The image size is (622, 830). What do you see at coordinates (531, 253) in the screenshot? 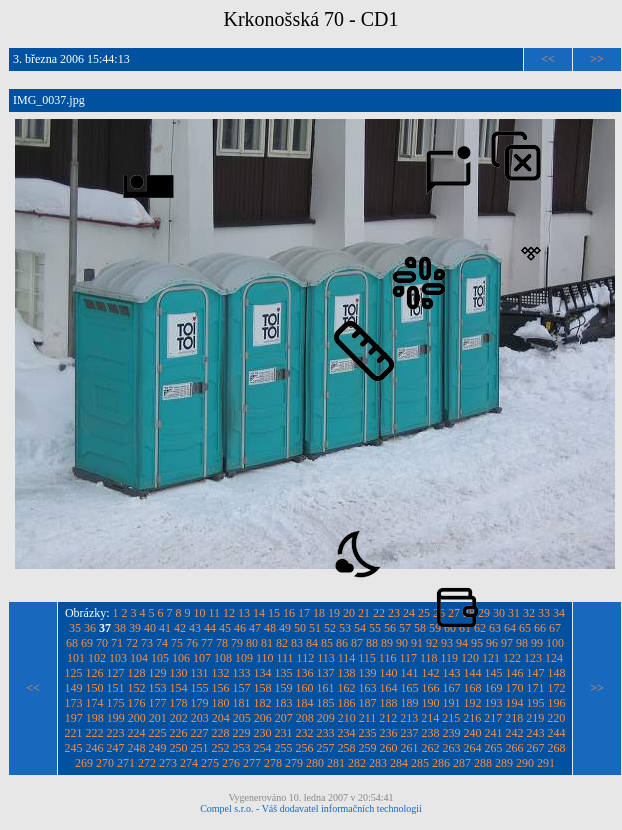
I see `open Tidal music streaming app` at bounding box center [531, 253].